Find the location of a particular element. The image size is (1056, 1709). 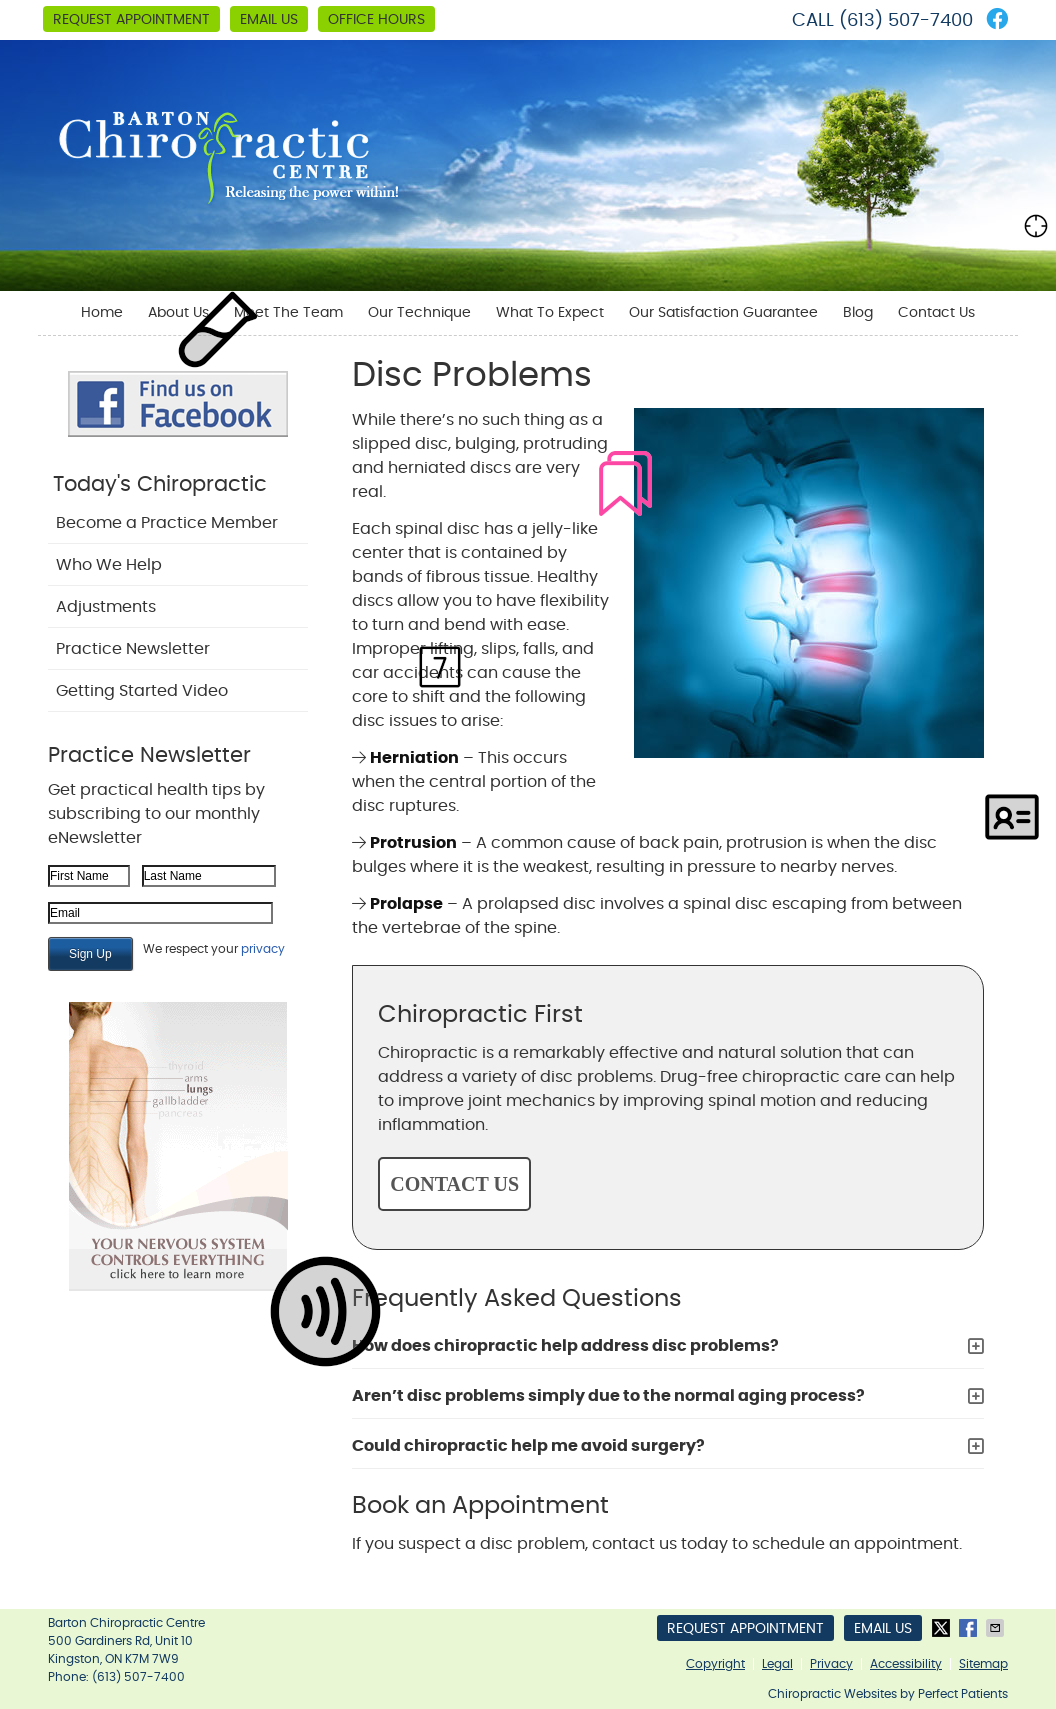

center map on current location is located at coordinates (1036, 226).